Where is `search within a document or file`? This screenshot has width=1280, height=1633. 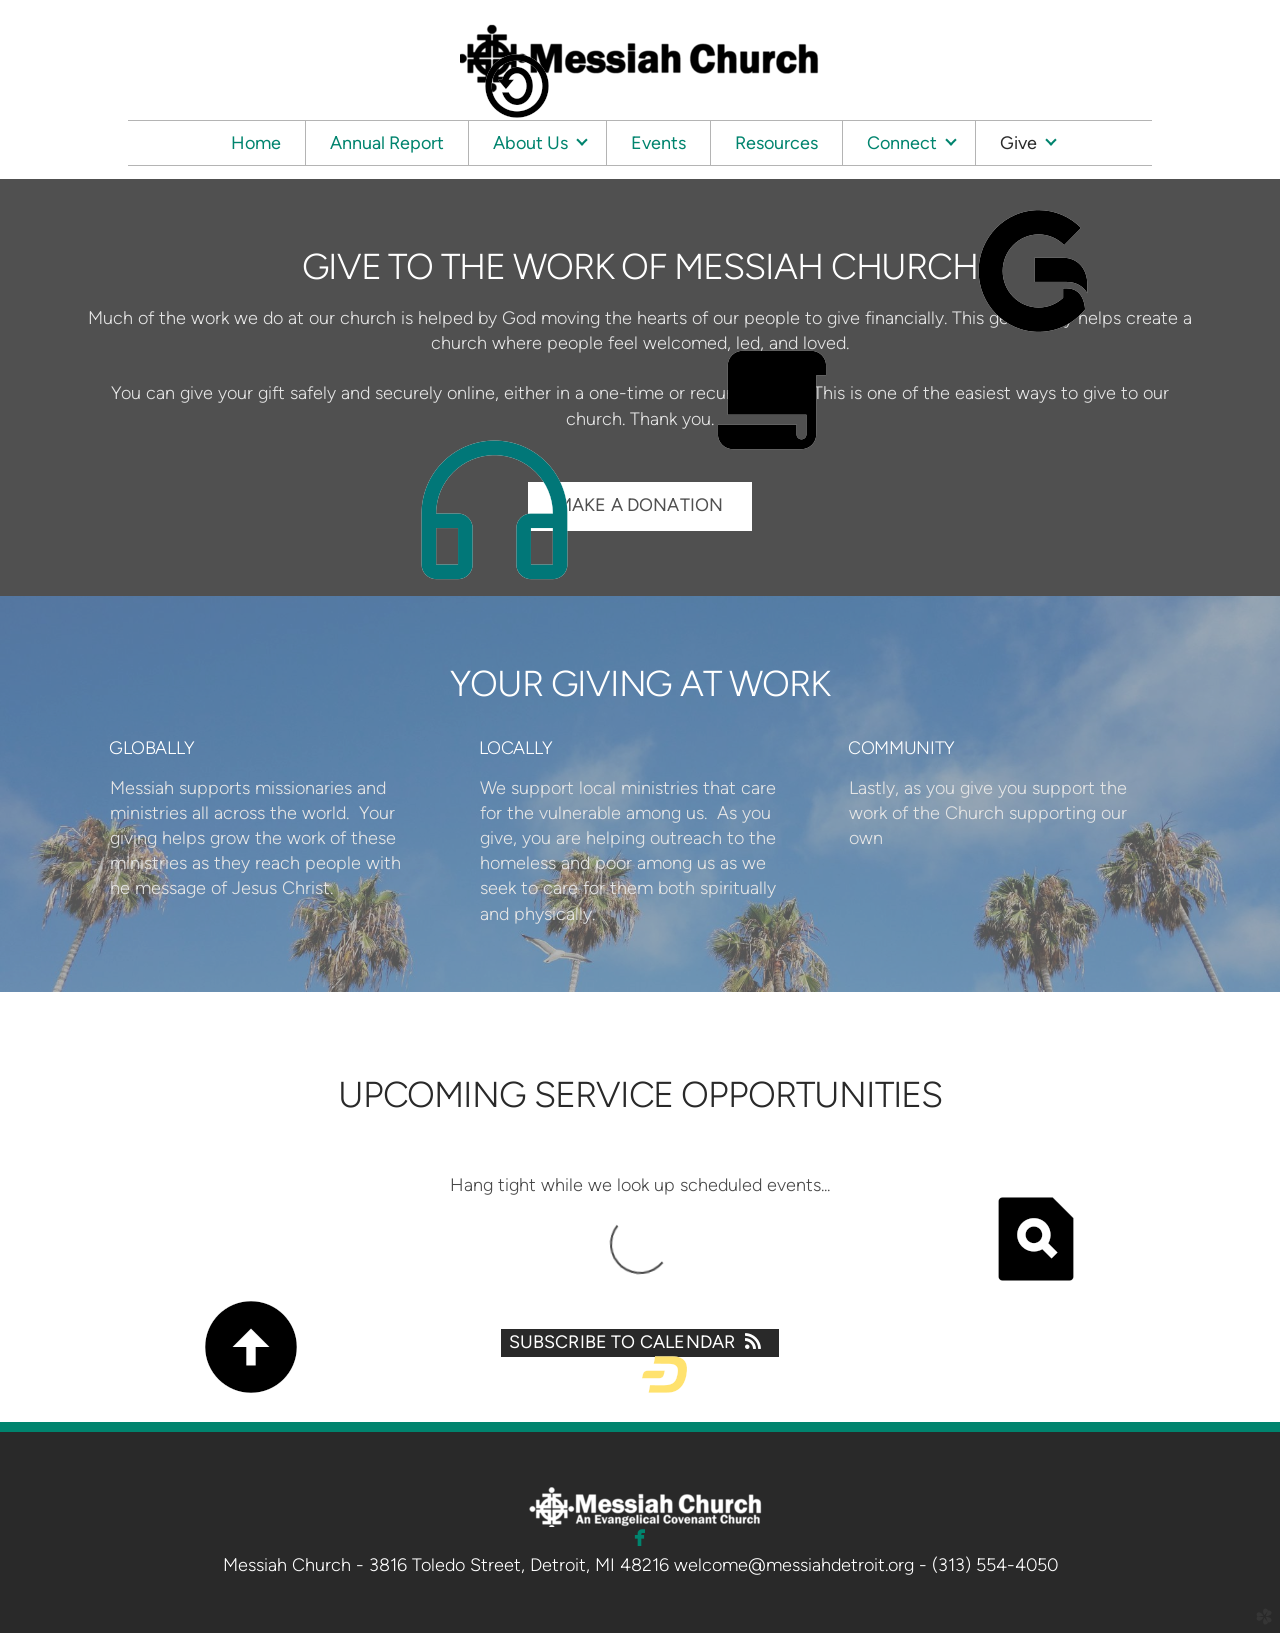
search within a document or file is located at coordinates (1036, 1239).